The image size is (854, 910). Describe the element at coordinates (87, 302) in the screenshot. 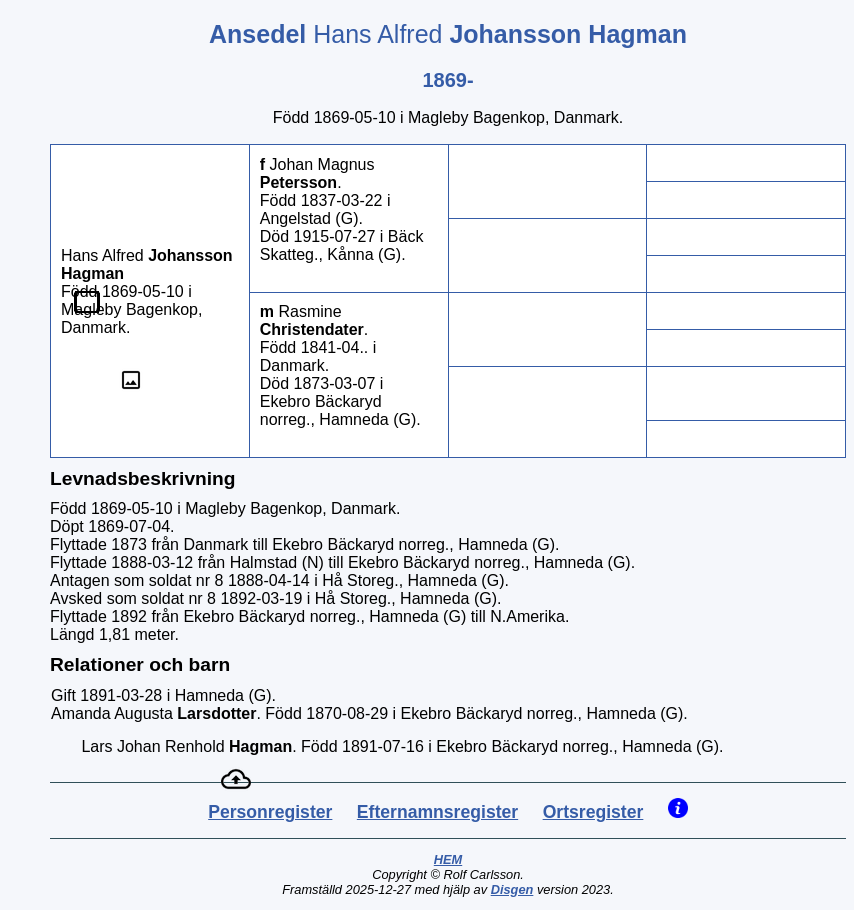

I see `crop image to 3:2 aspect ratio` at that location.